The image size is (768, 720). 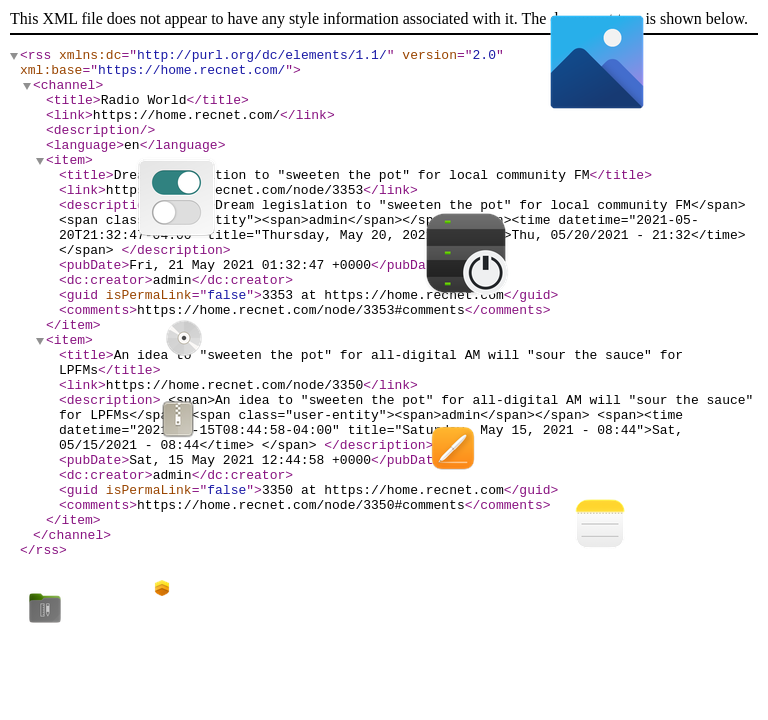 What do you see at coordinates (453, 448) in the screenshot?
I see `open Apple Pages document editor` at bounding box center [453, 448].